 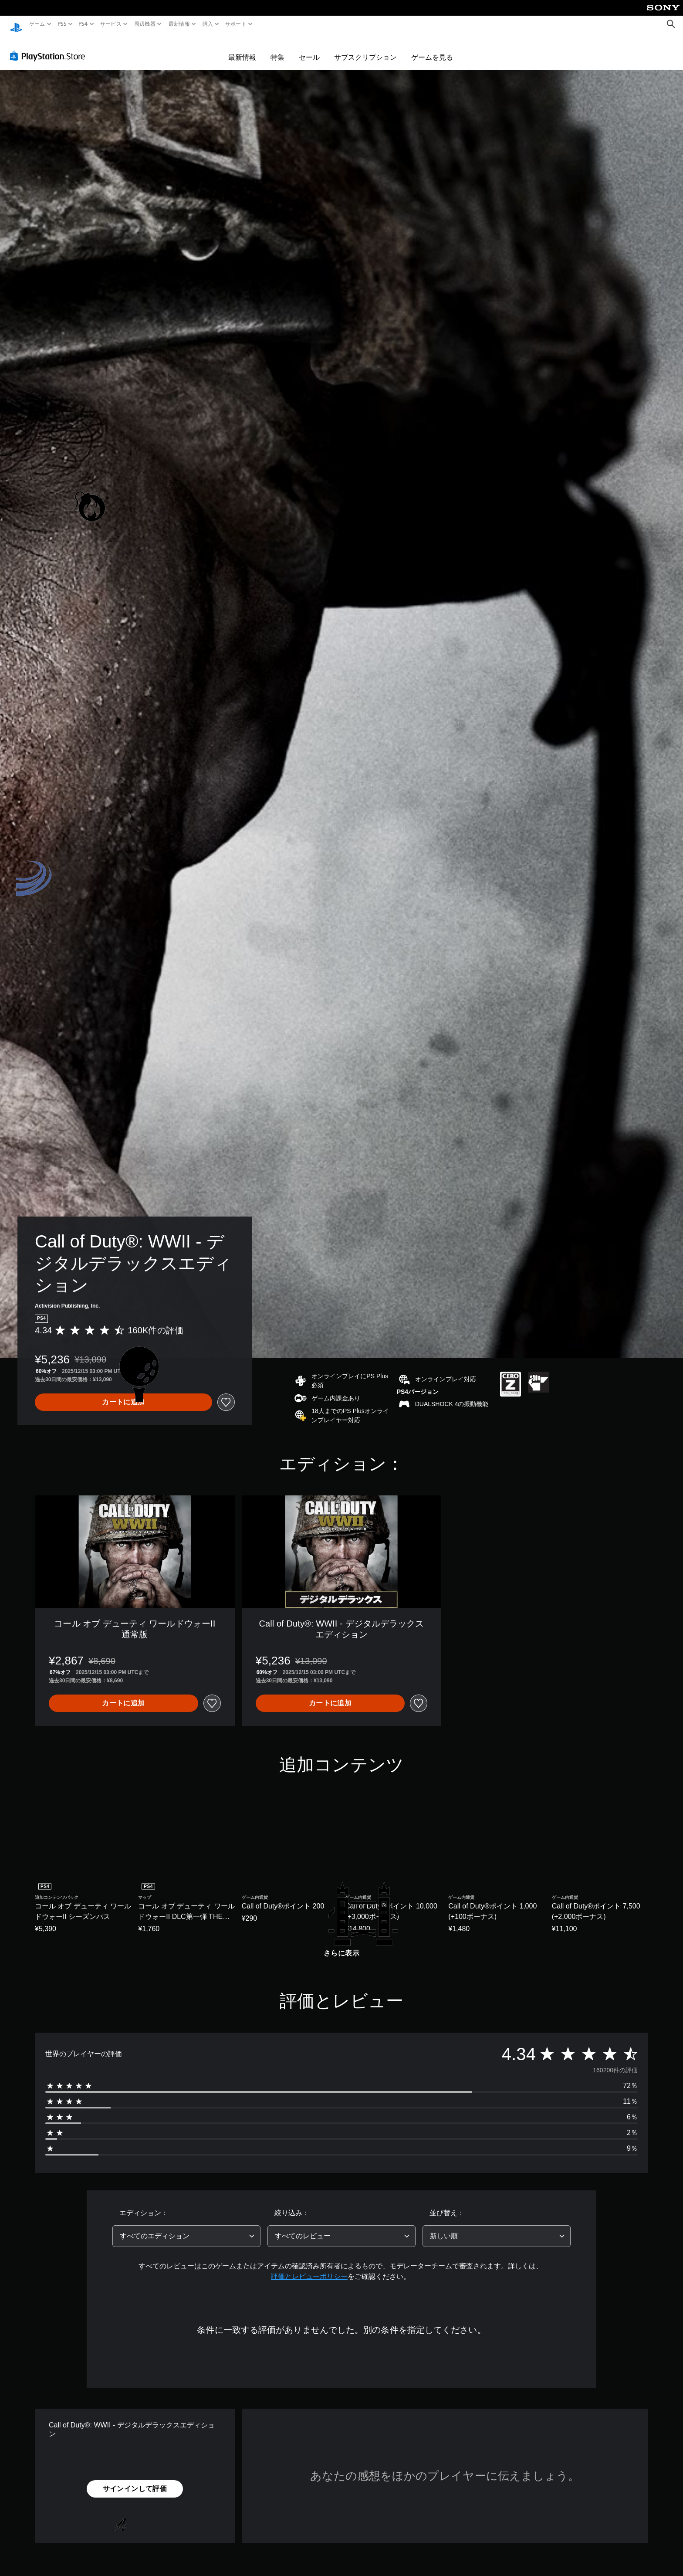 I want to click on use fire bomb attack or ability, so click(x=90, y=506).